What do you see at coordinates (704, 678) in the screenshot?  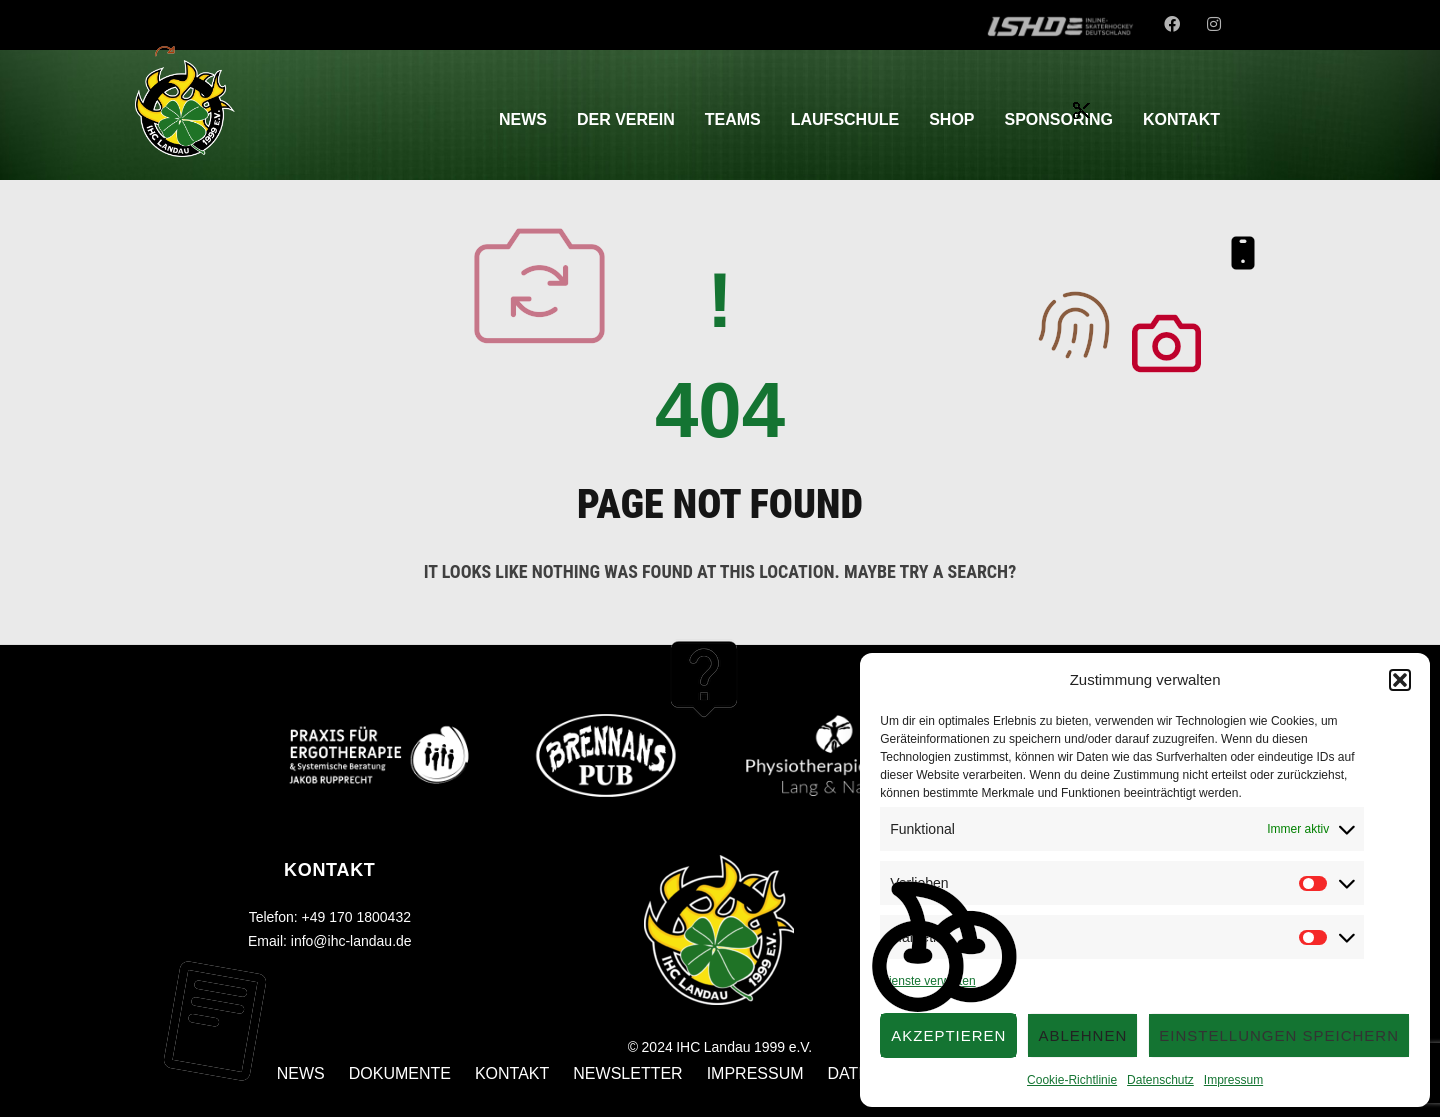 I see `access live help or support chat` at bounding box center [704, 678].